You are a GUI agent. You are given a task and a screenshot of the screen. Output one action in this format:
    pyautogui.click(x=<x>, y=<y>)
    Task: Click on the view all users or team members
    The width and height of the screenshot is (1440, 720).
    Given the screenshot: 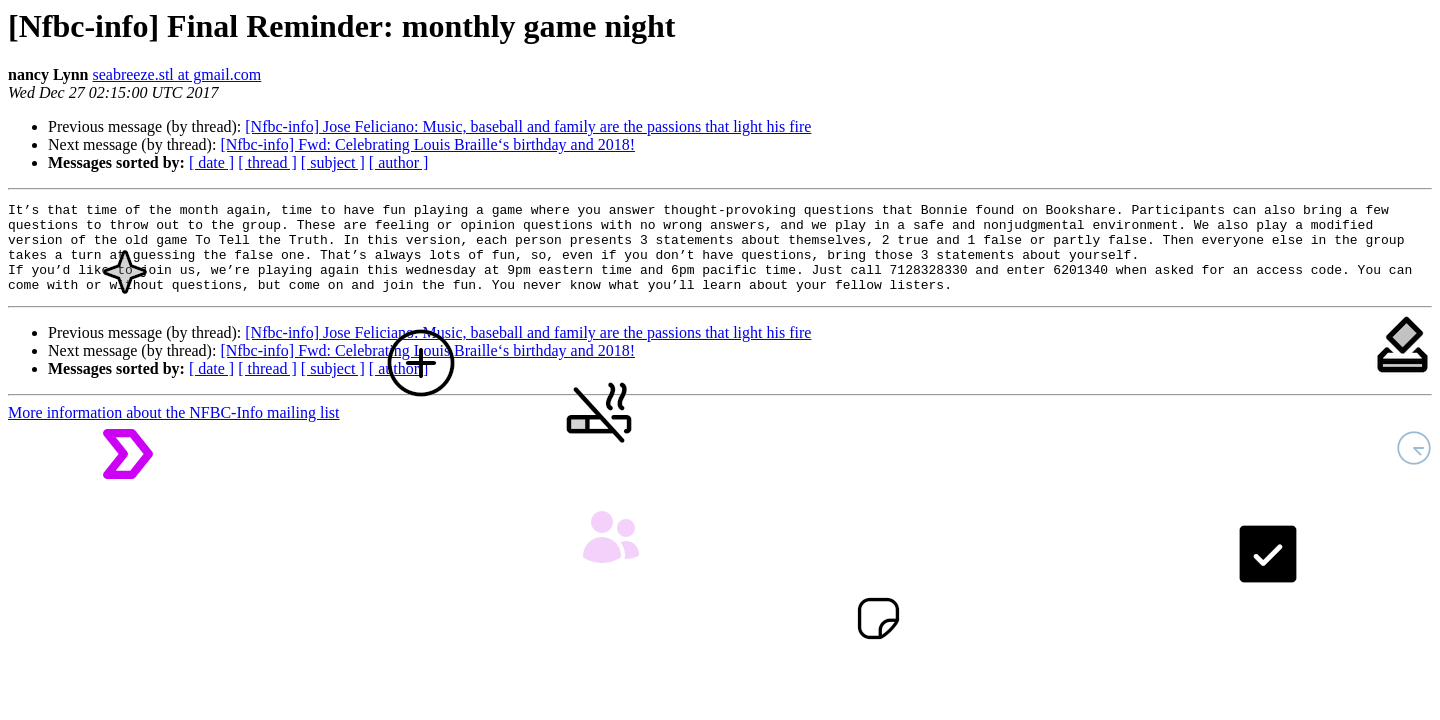 What is the action you would take?
    pyautogui.click(x=611, y=537)
    